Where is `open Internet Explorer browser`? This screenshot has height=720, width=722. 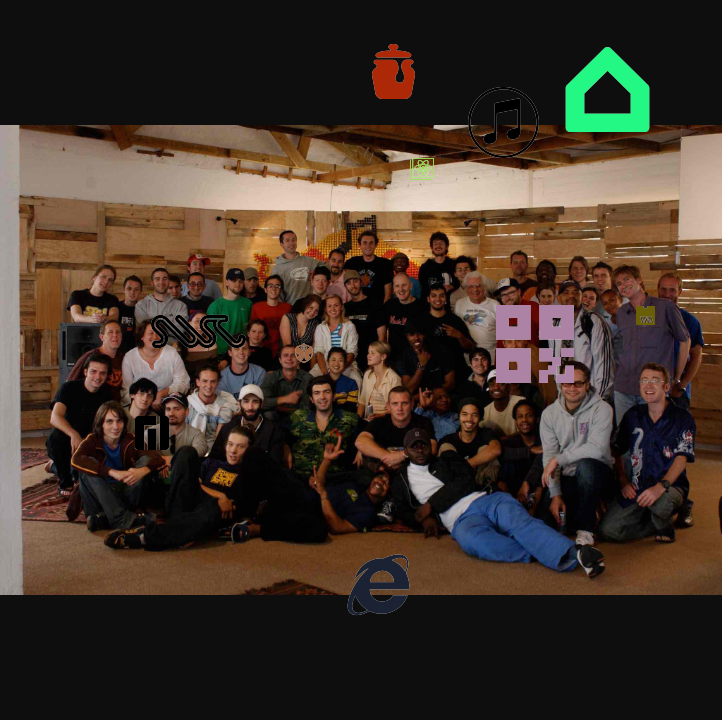
open Internet Explorer browser is located at coordinates (380, 586).